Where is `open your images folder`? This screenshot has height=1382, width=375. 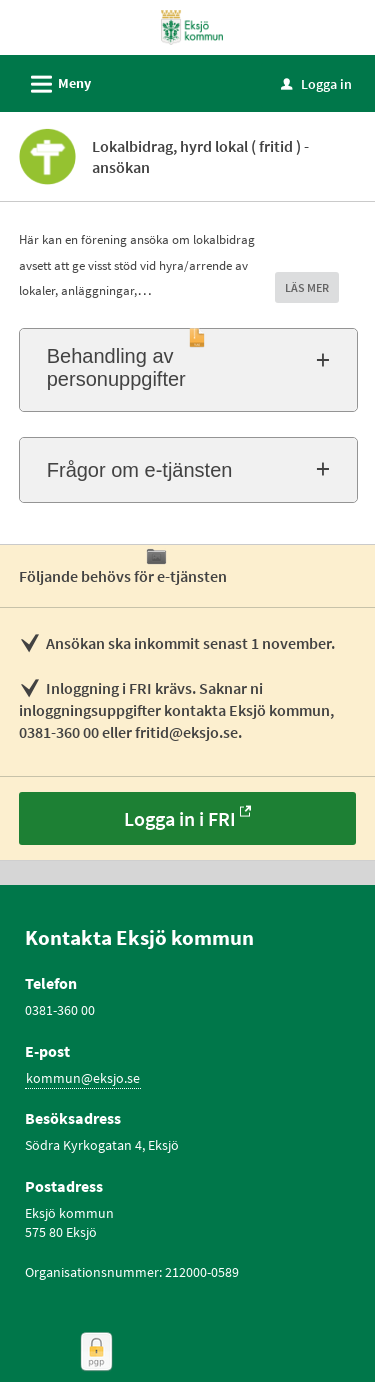
open your images folder is located at coordinates (156, 556).